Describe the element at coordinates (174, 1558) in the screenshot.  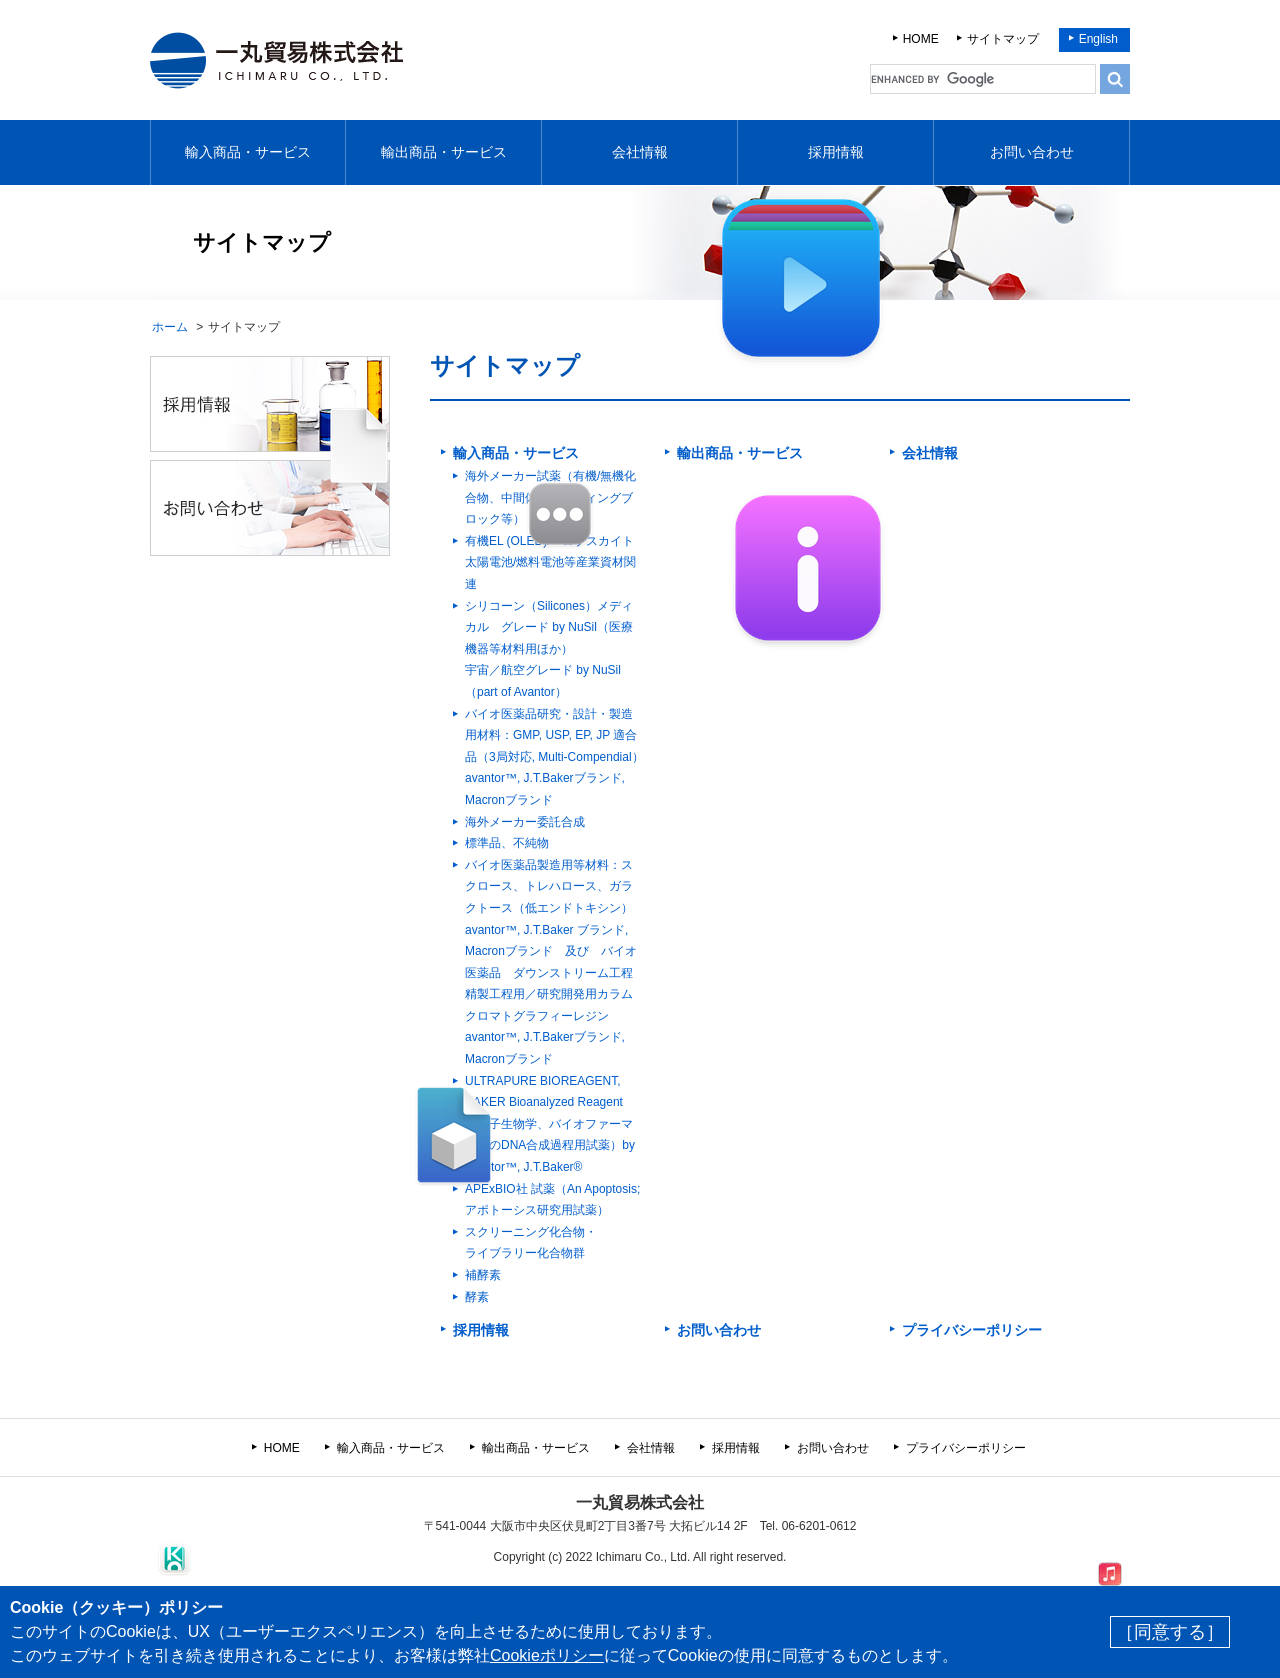
I see `open koreader e-book reading app` at that location.